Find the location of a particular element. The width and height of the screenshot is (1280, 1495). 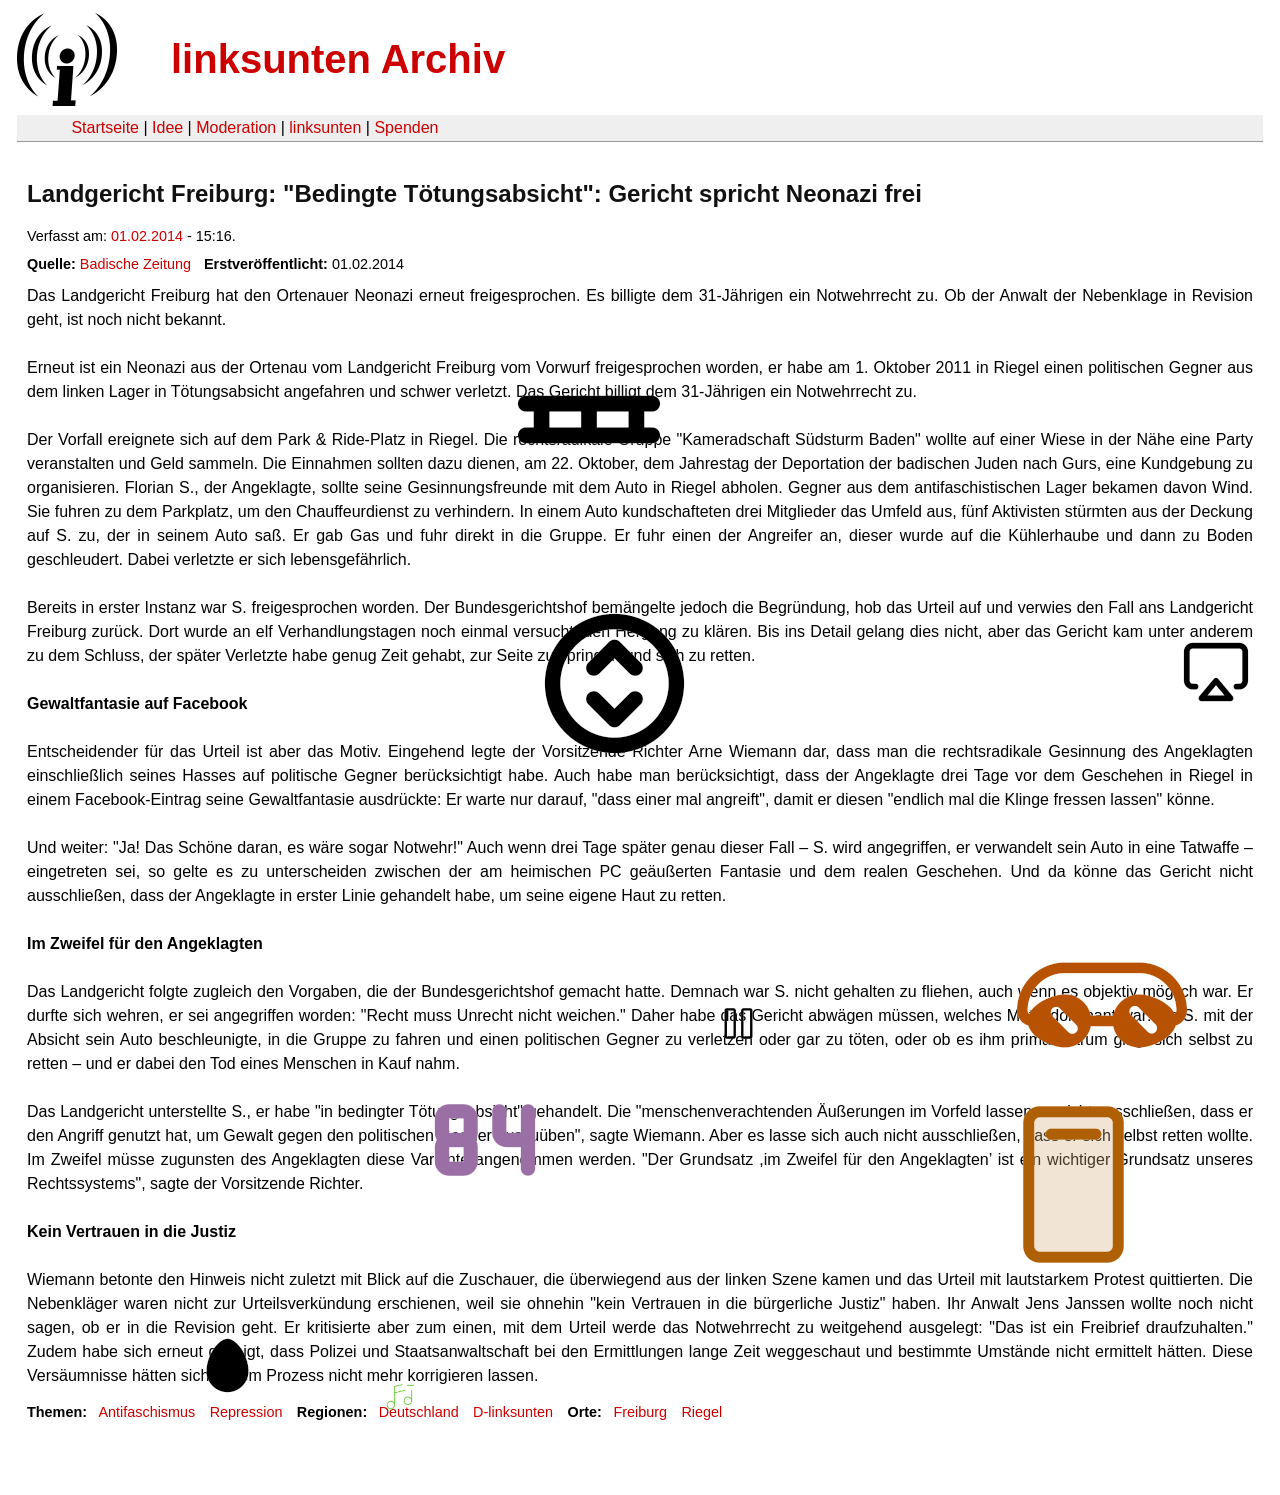

remove a song from your playlist is located at coordinates (401, 1396).